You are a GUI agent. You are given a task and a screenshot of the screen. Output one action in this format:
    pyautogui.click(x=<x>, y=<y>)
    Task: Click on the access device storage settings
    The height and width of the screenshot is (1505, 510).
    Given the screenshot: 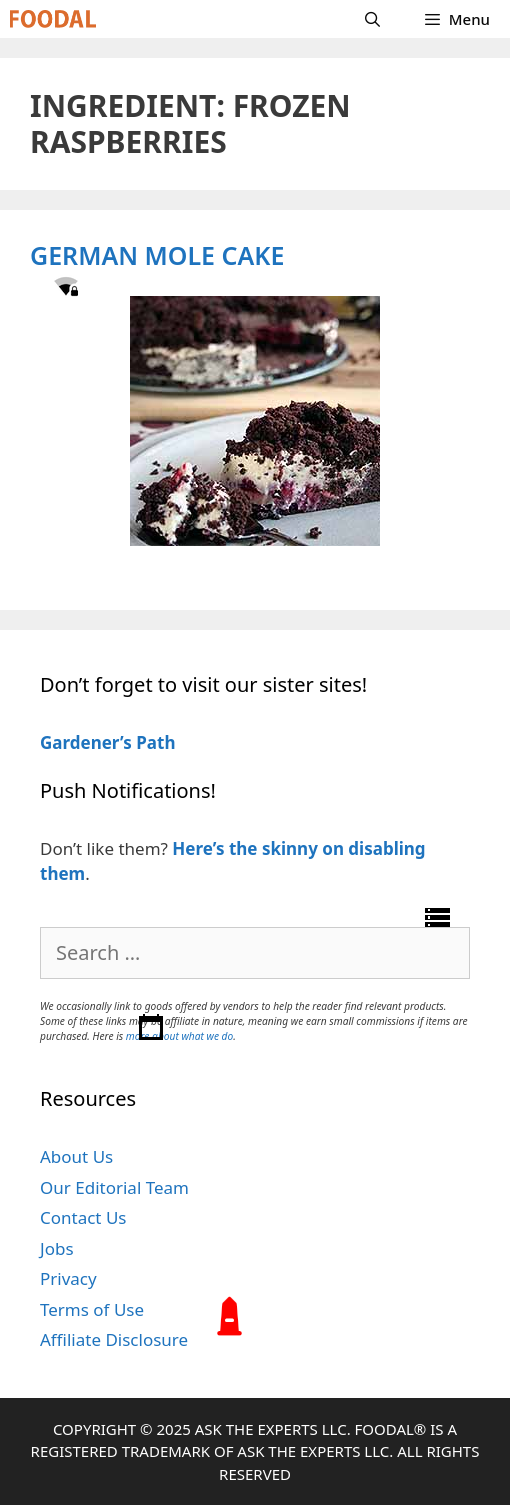 What is the action you would take?
    pyautogui.click(x=437, y=917)
    